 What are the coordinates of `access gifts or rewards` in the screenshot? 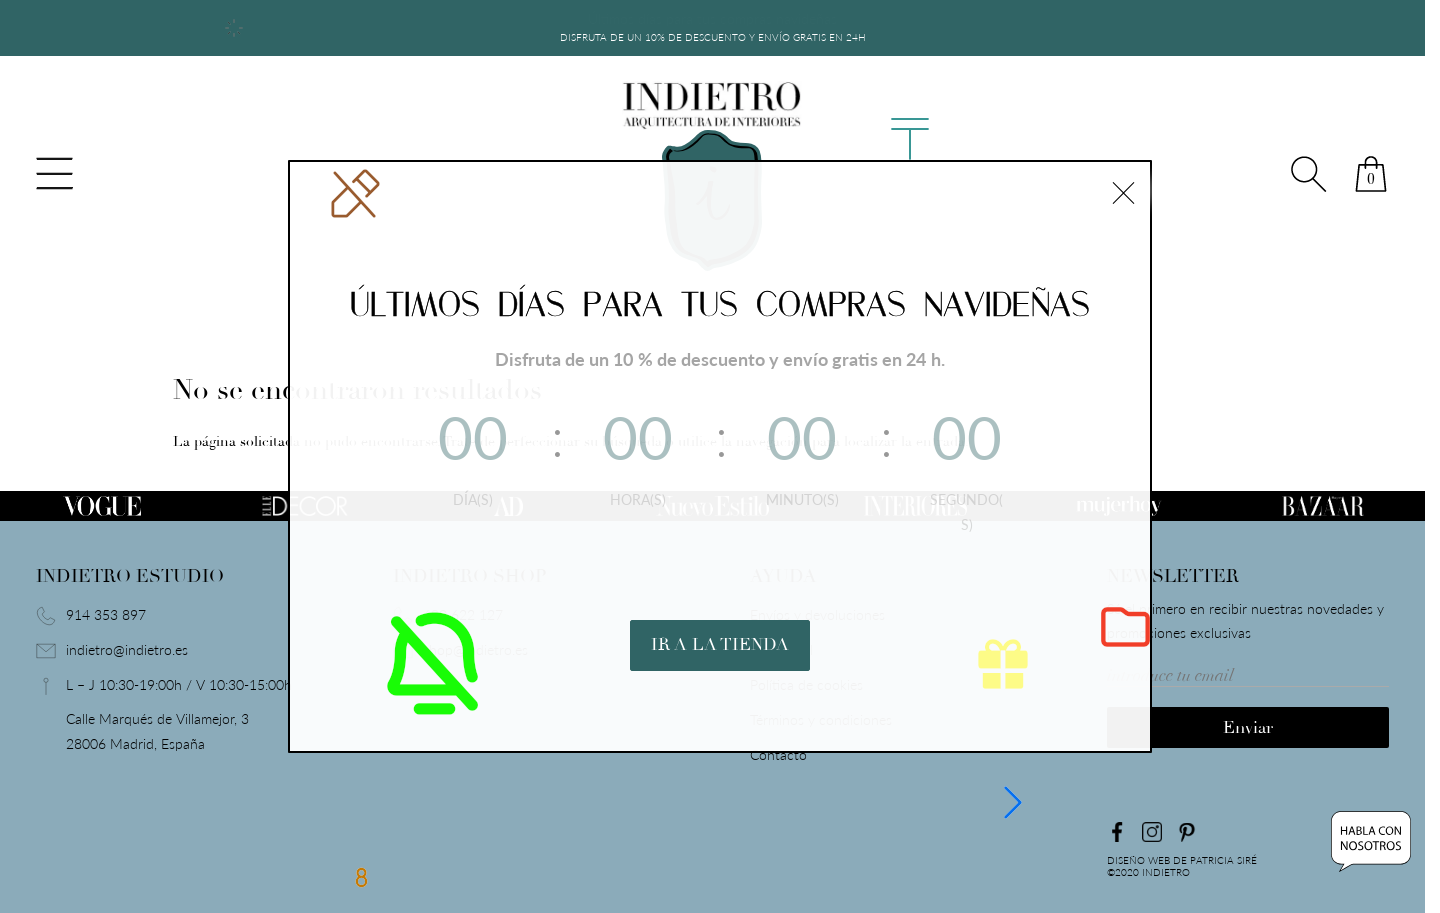 It's located at (1003, 664).